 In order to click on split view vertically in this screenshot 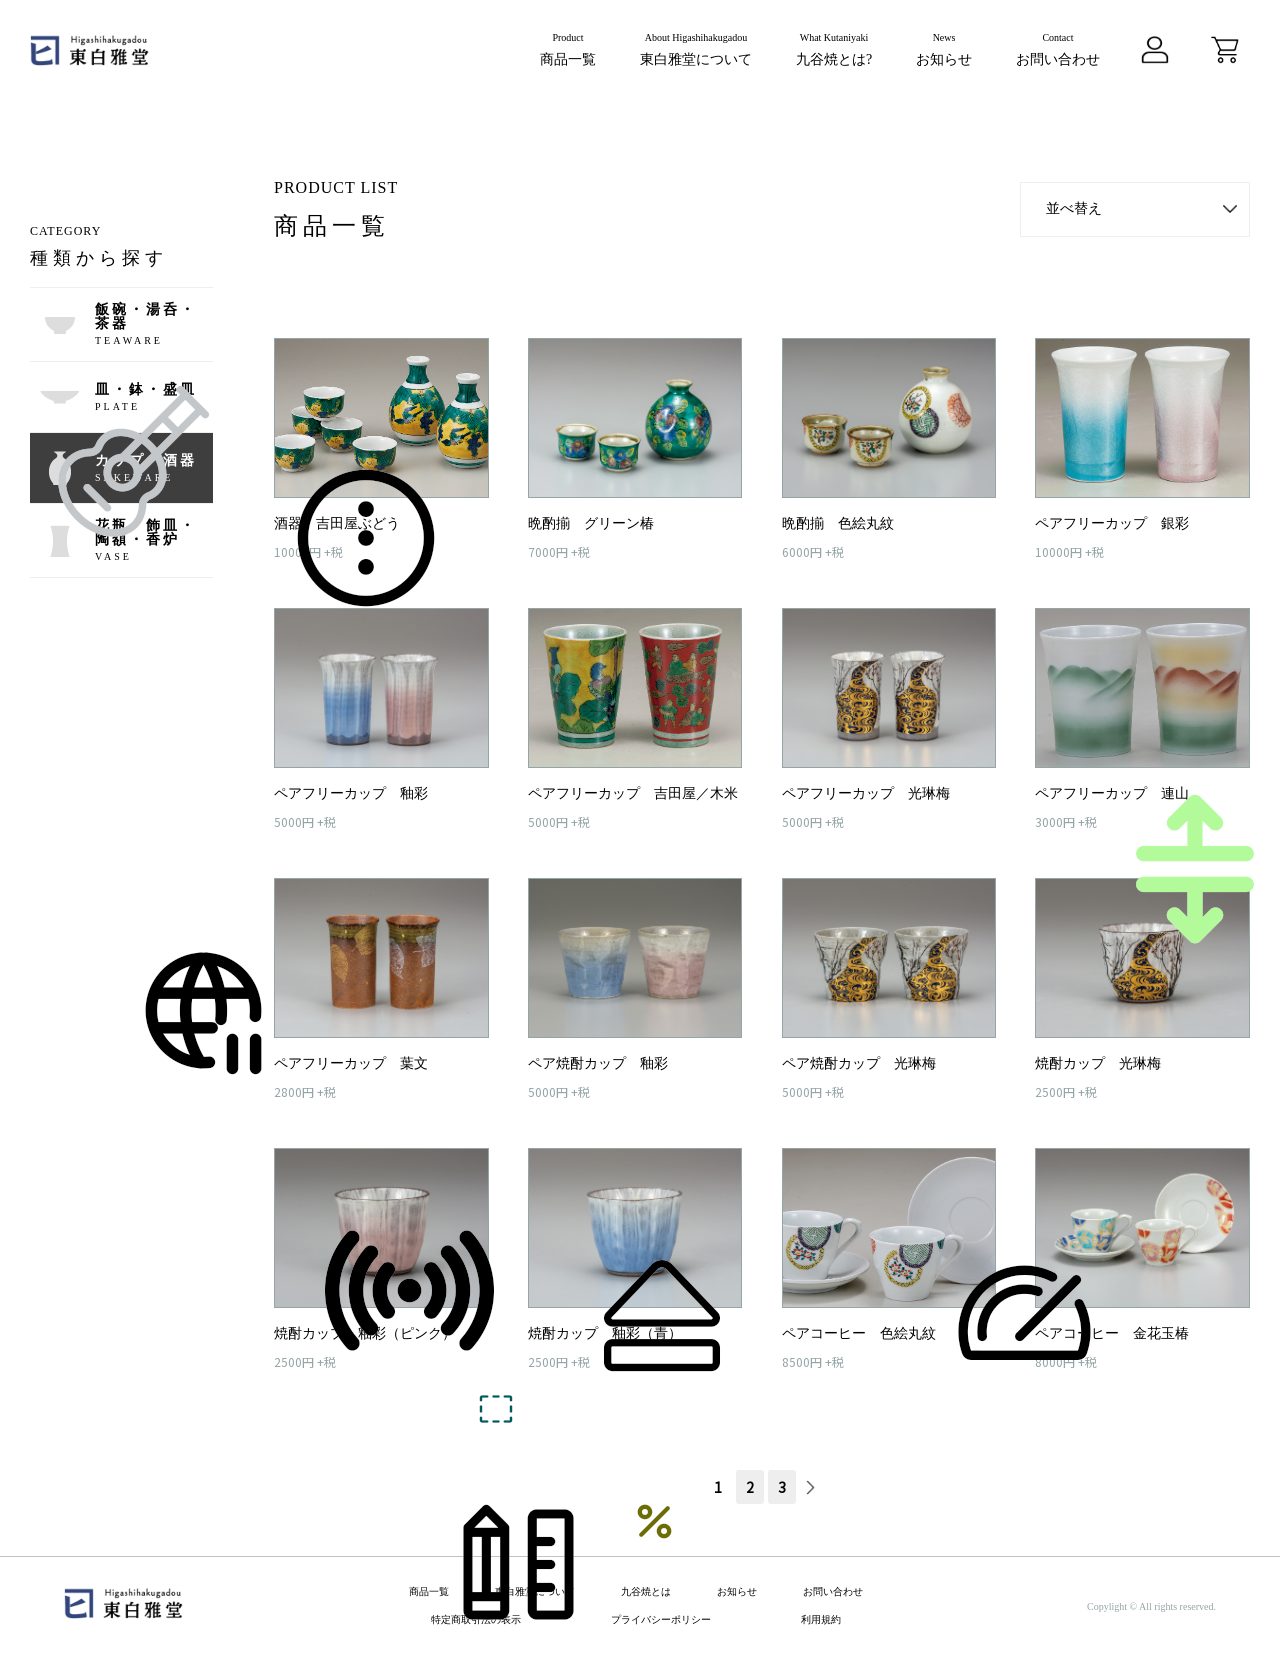, I will do `click(1195, 869)`.